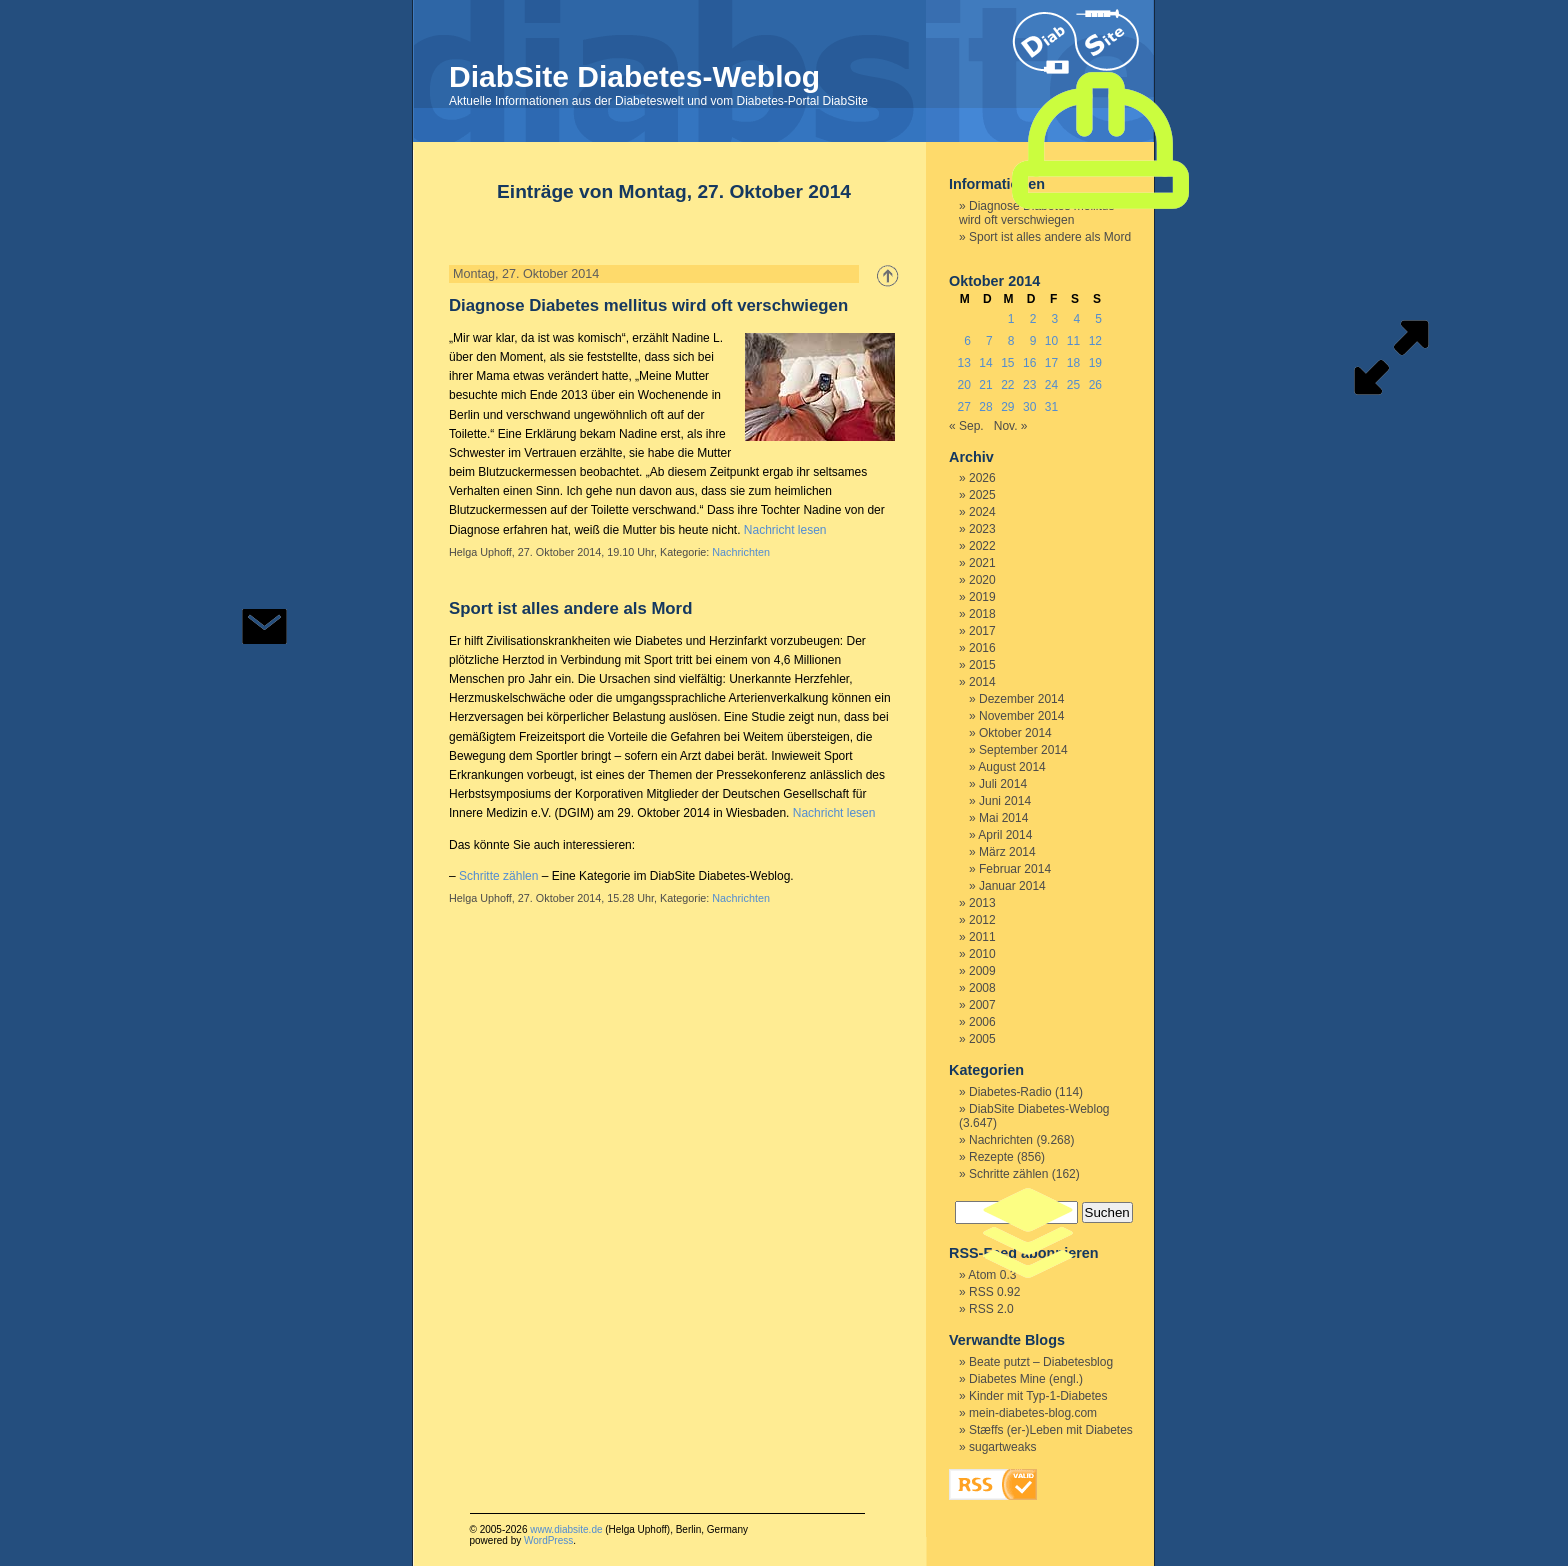  What do you see at coordinates (1028, 1233) in the screenshot?
I see `open Buffer social media scheduling app` at bounding box center [1028, 1233].